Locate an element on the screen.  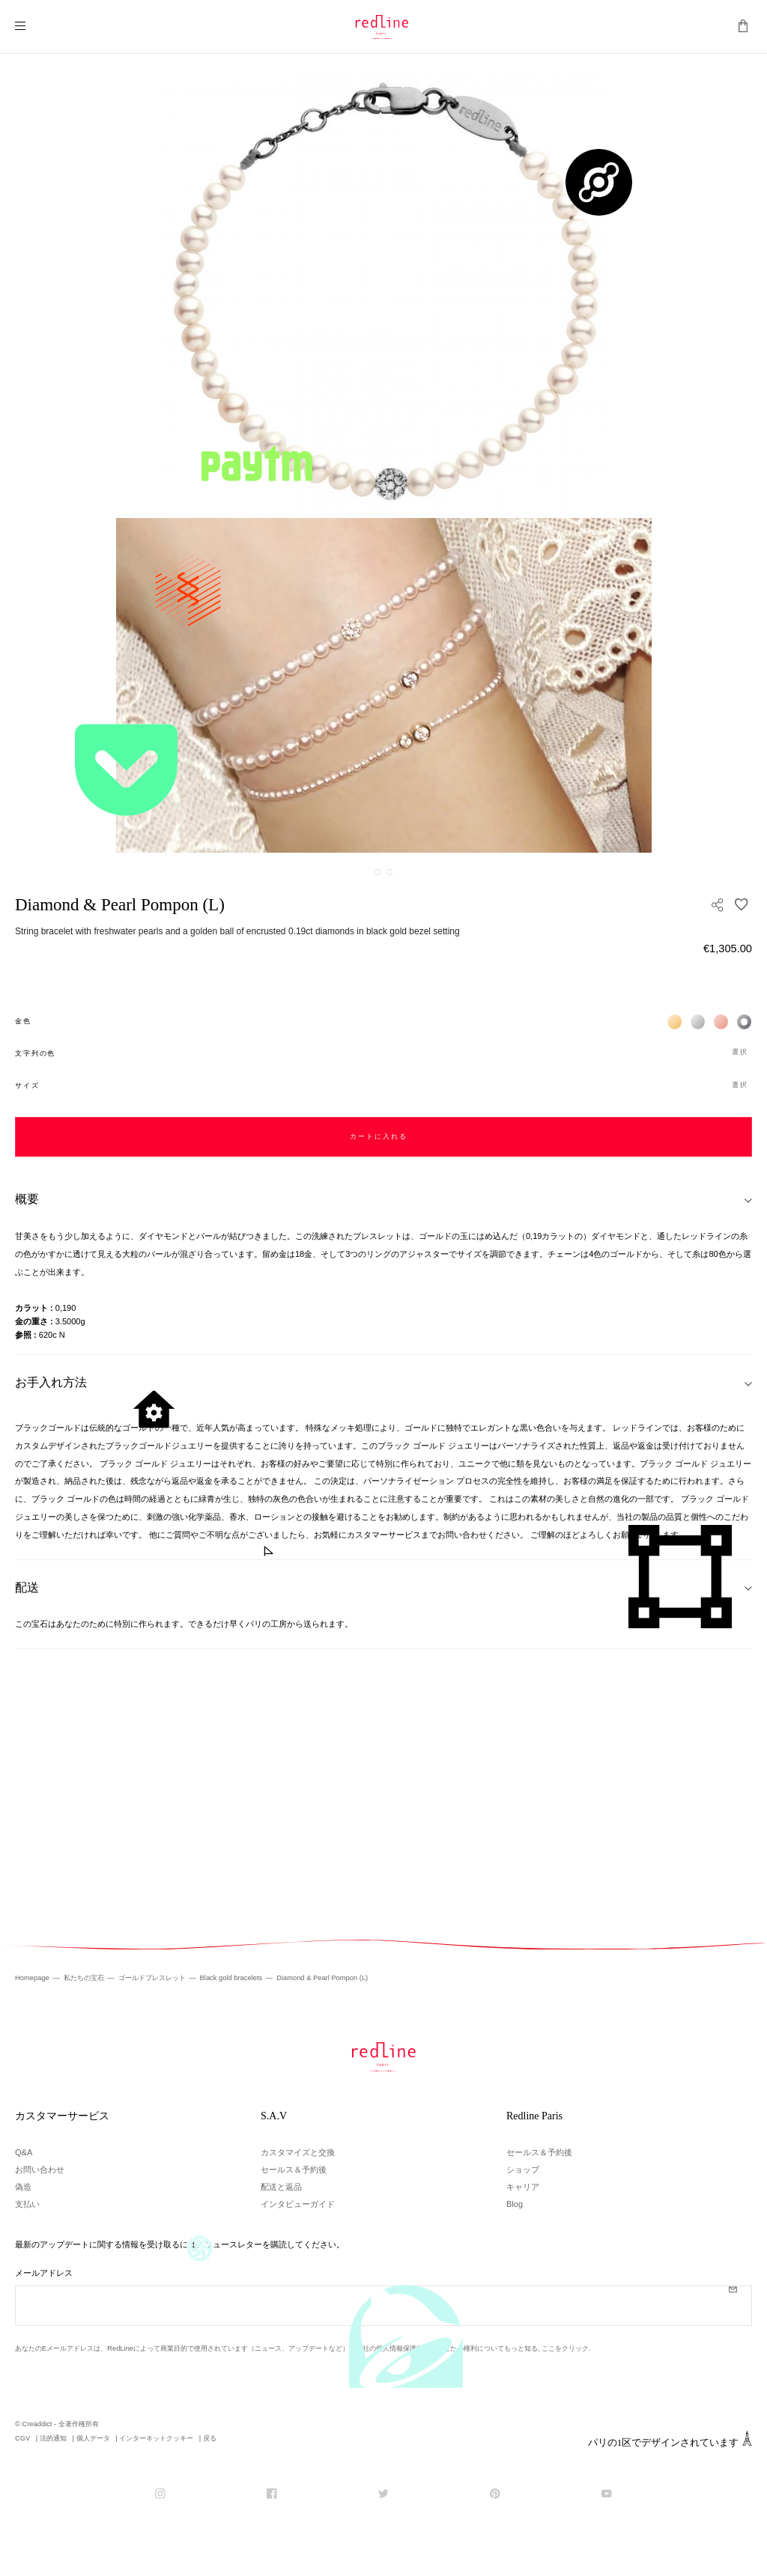
open the Helium network app is located at coordinates (598, 182).